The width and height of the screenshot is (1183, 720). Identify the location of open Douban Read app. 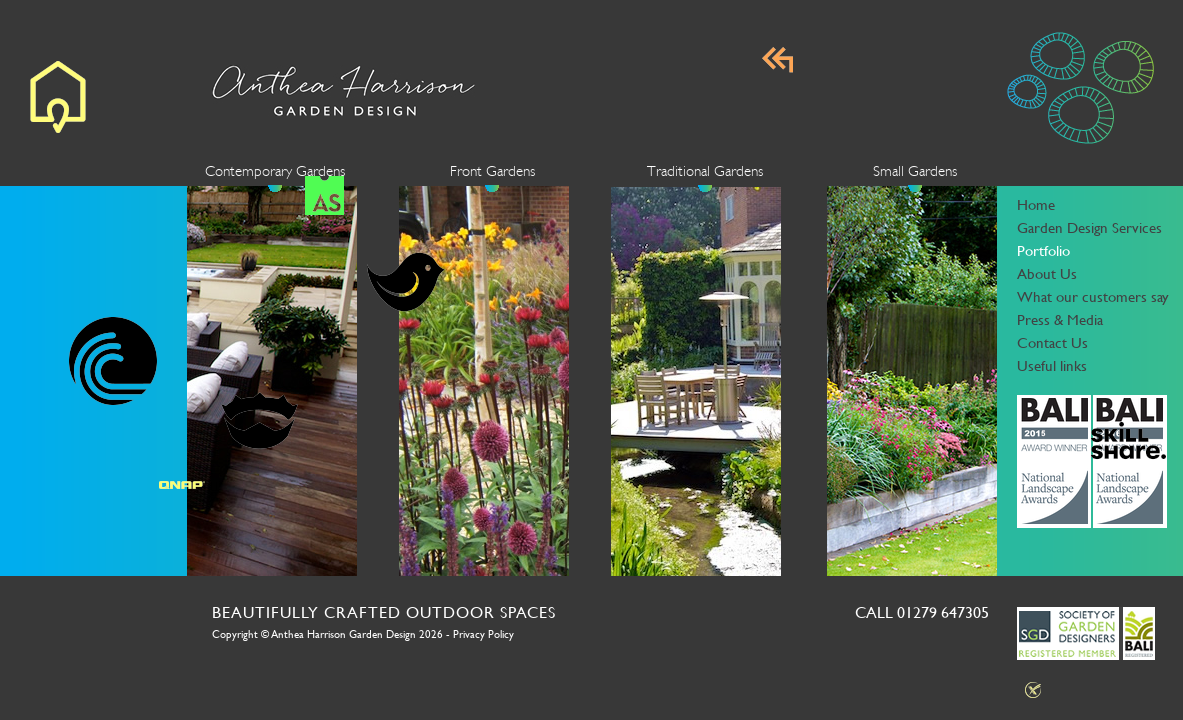
(406, 282).